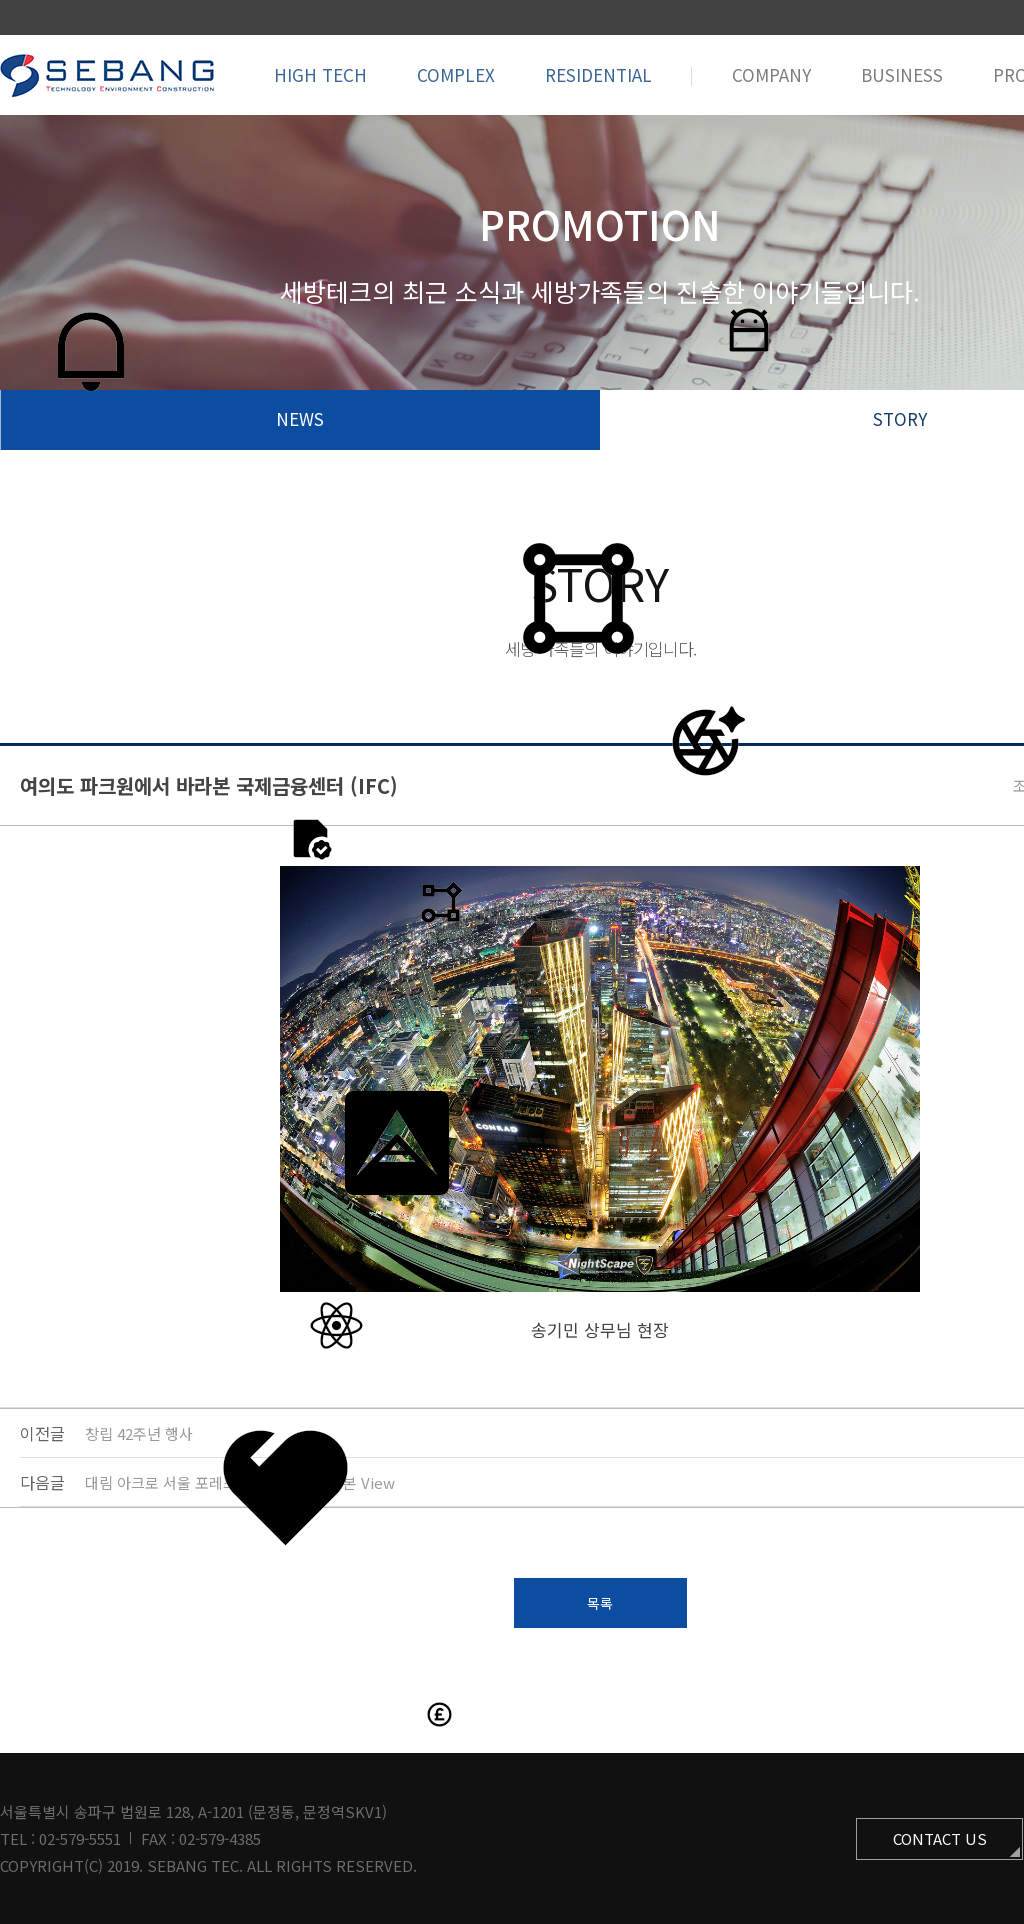 This screenshot has width=1024, height=1924. I want to click on access shape editing tools, so click(578, 598).